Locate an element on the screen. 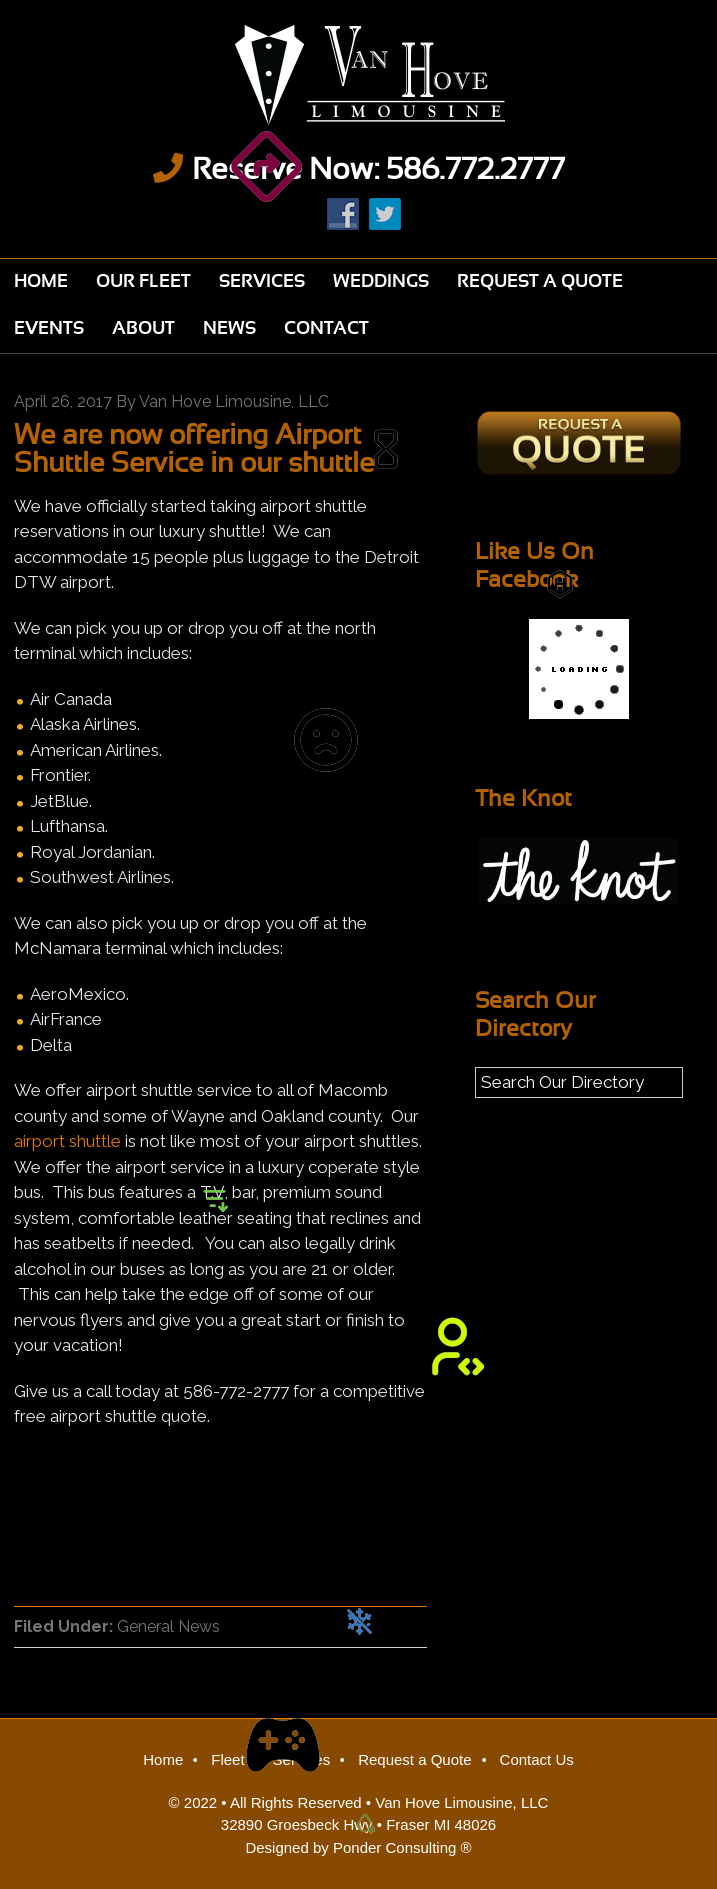 This screenshot has height=1889, width=717. indicates a process is waiting or pending is located at coordinates (386, 449).